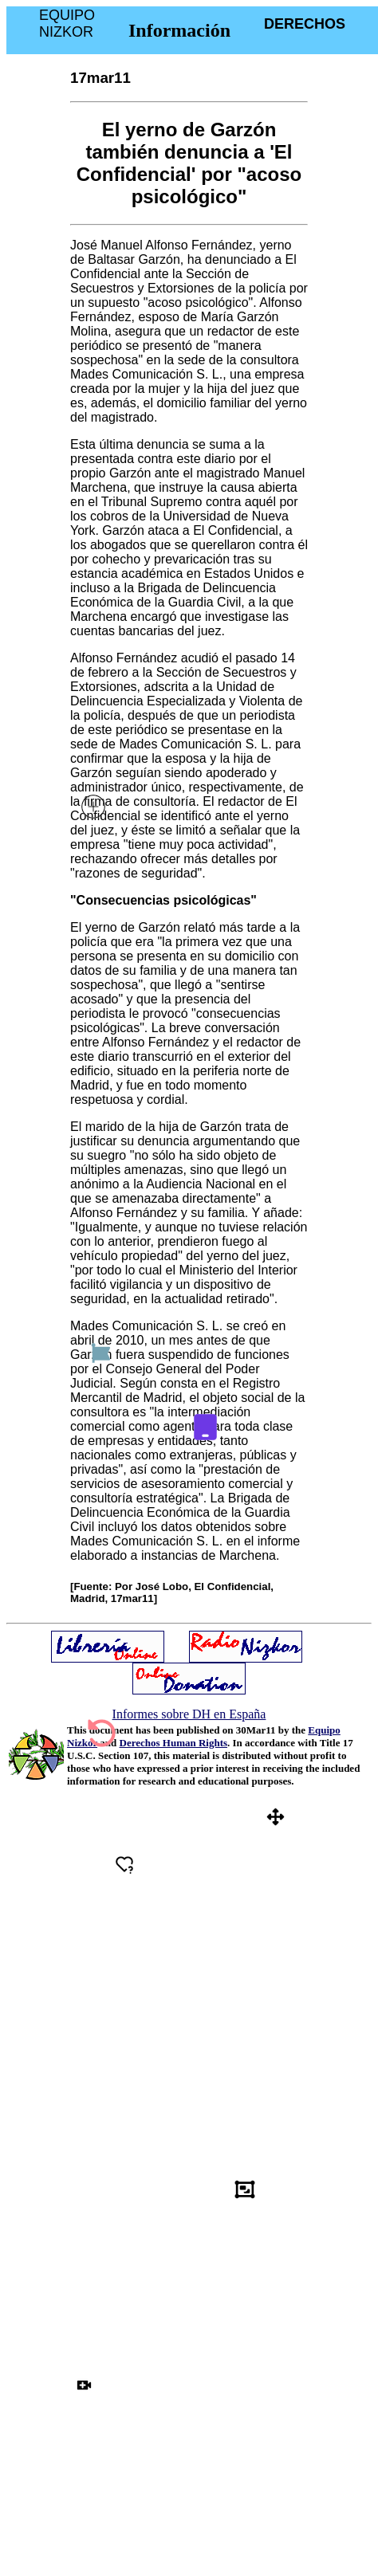 The height and width of the screenshot is (2576, 378). Describe the element at coordinates (100, 1353) in the screenshot. I see `font awesome brand logo` at that location.